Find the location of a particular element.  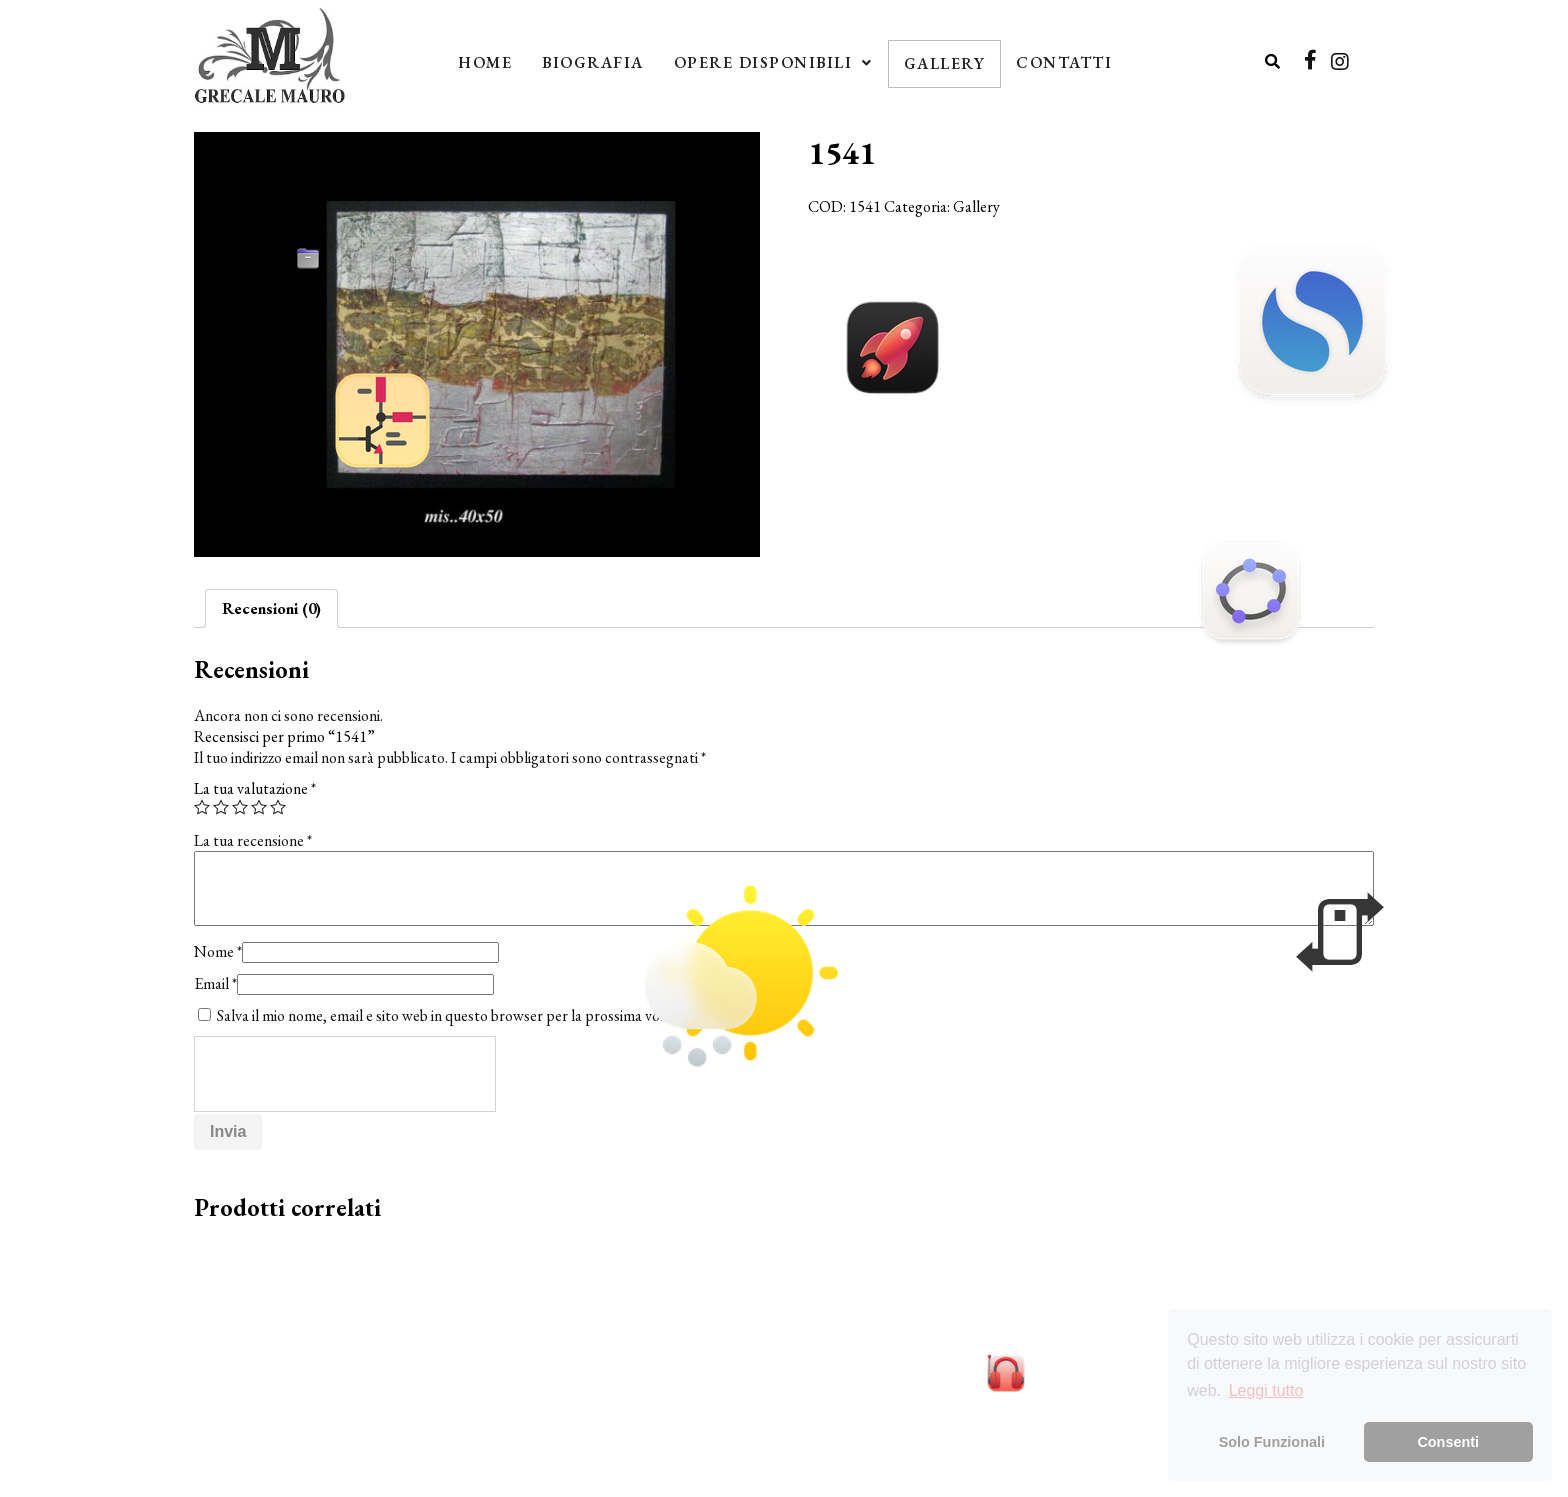

open audio sharing app is located at coordinates (1006, 1373).